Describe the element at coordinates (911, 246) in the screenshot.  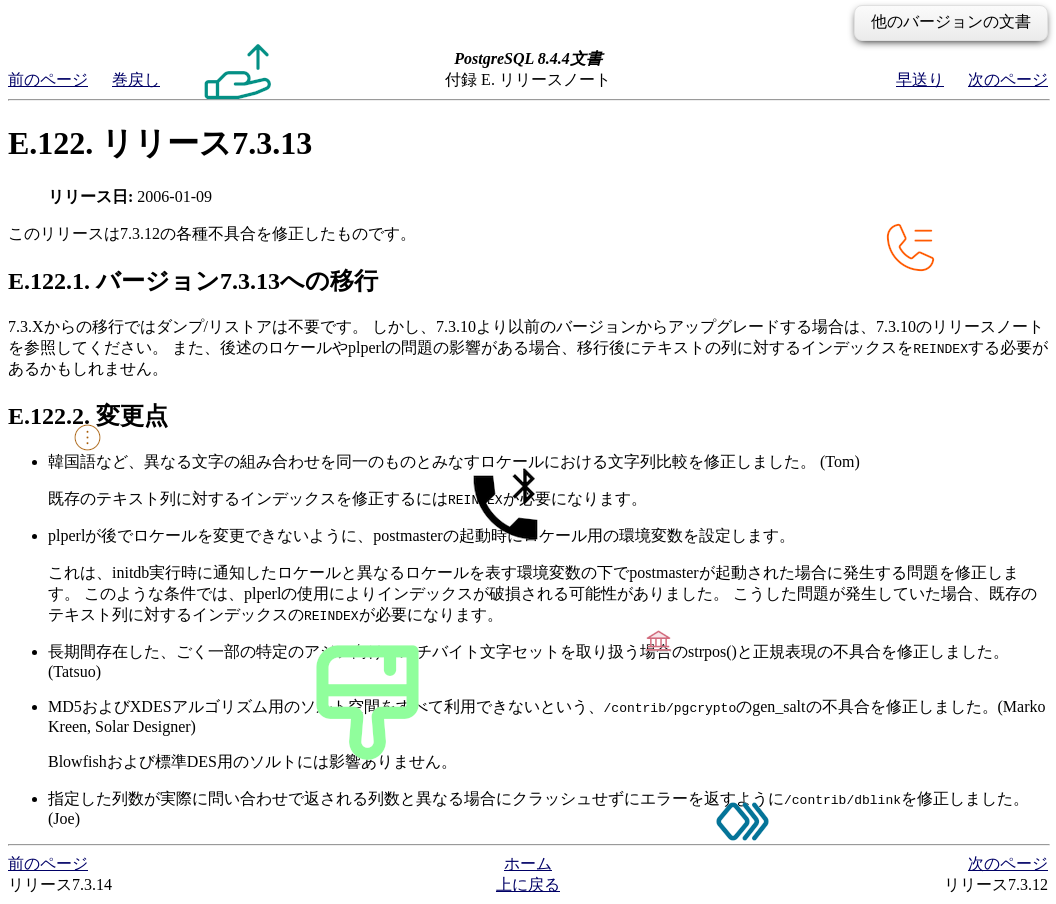
I see `view contact list or phone directory` at that location.